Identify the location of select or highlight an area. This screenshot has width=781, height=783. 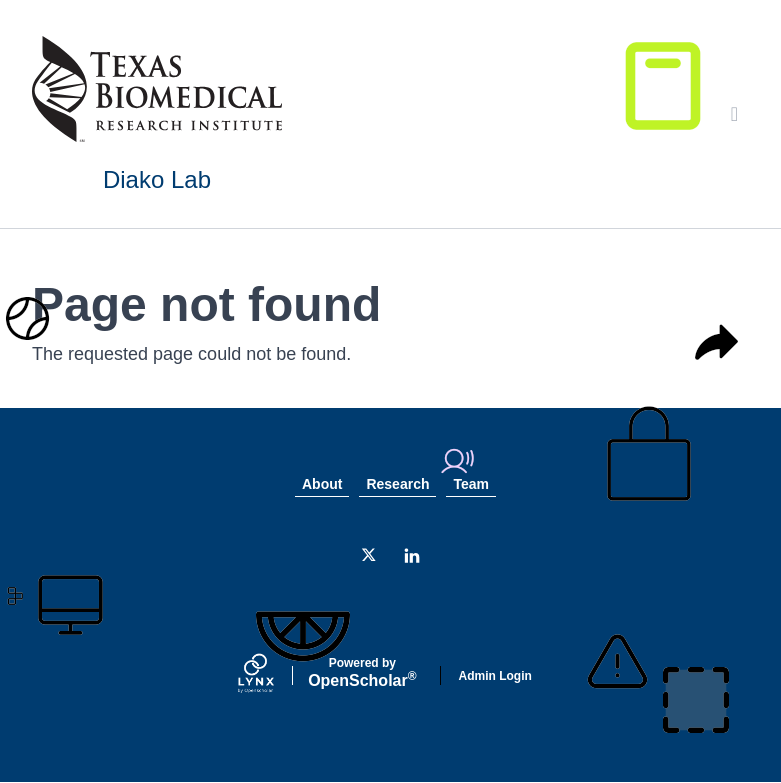
(696, 700).